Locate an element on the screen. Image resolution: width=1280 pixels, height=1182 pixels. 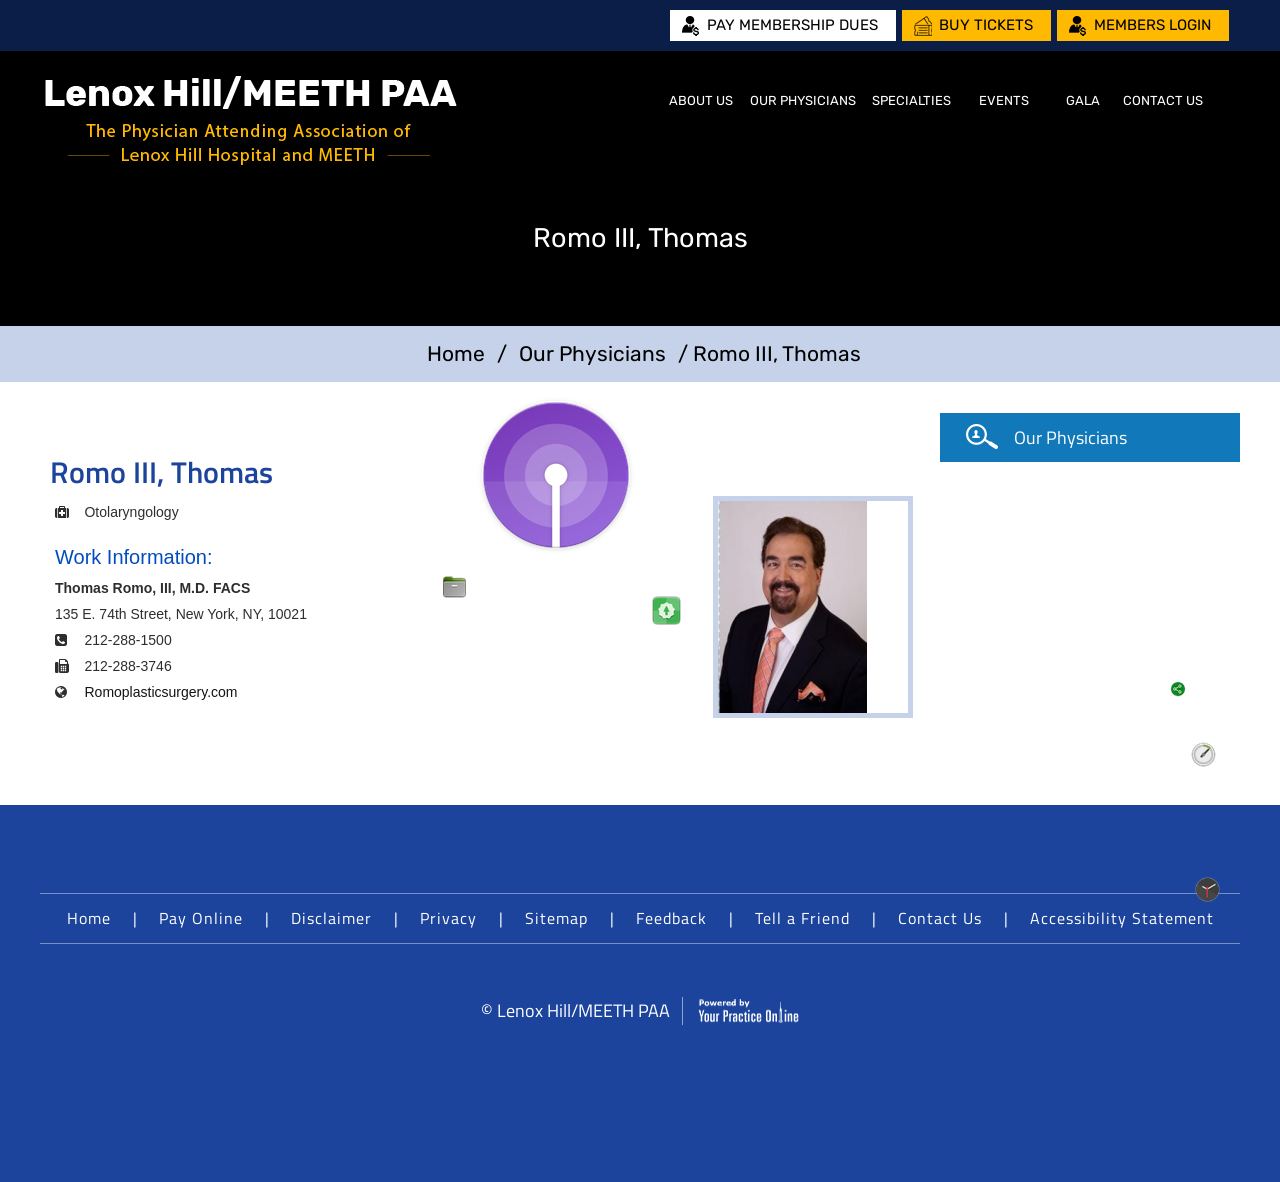
indicates an urgent or time-sensitive notification is located at coordinates (1207, 889).